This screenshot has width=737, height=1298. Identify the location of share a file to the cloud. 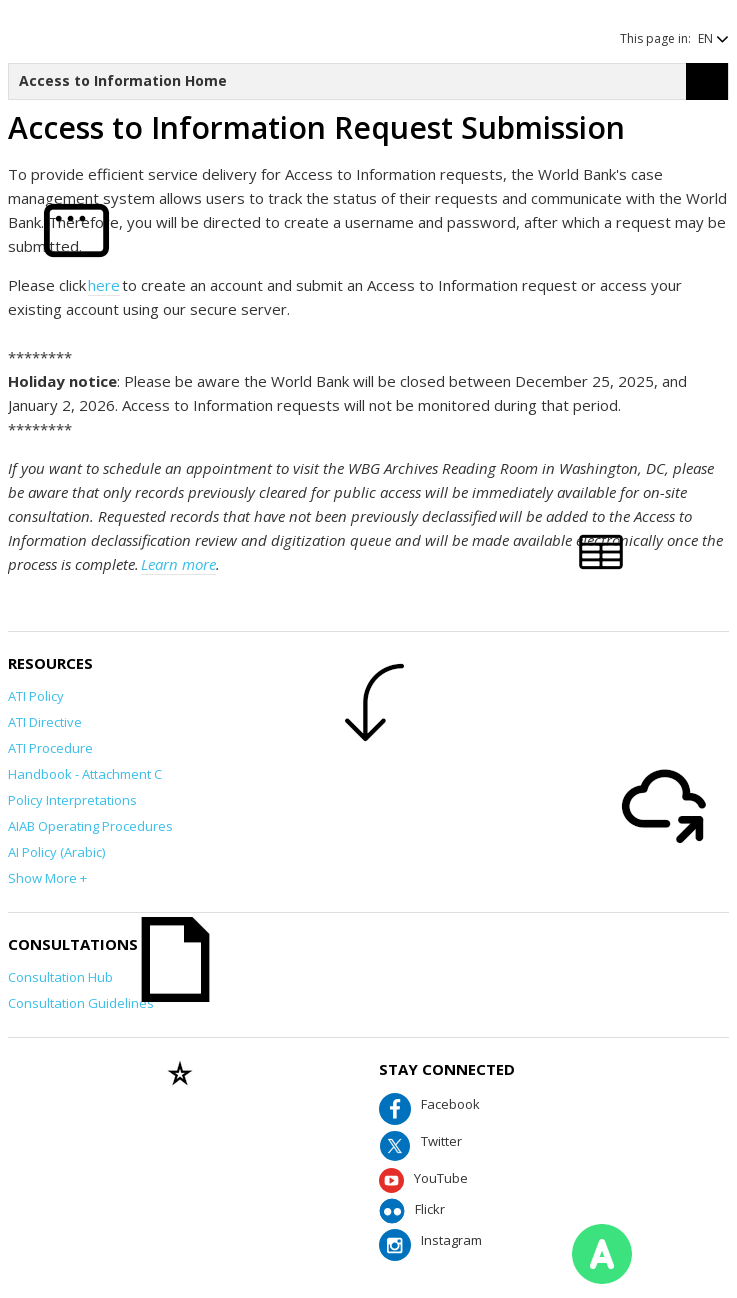
(664, 800).